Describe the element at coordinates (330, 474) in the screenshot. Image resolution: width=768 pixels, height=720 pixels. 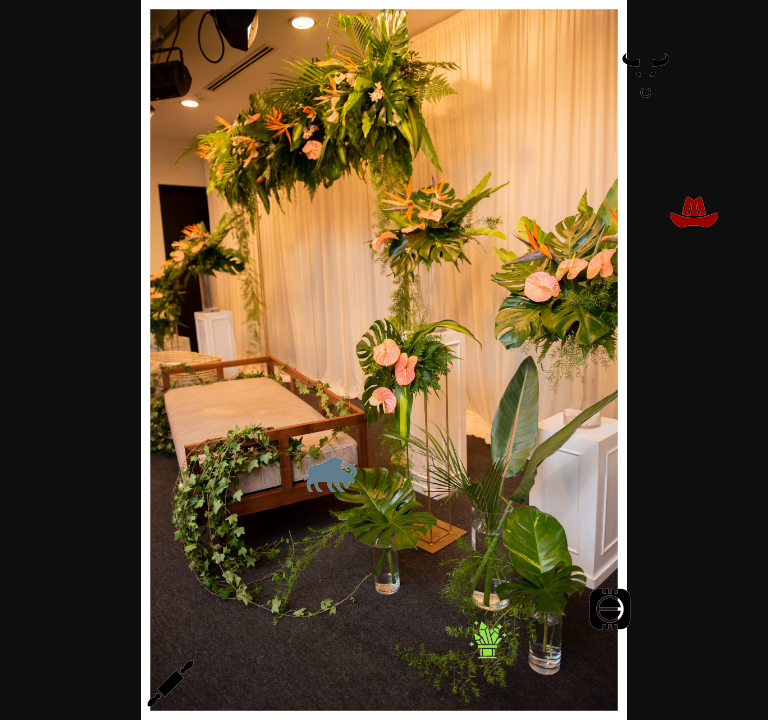
I see `wildlife or nature category indicator` at that location.